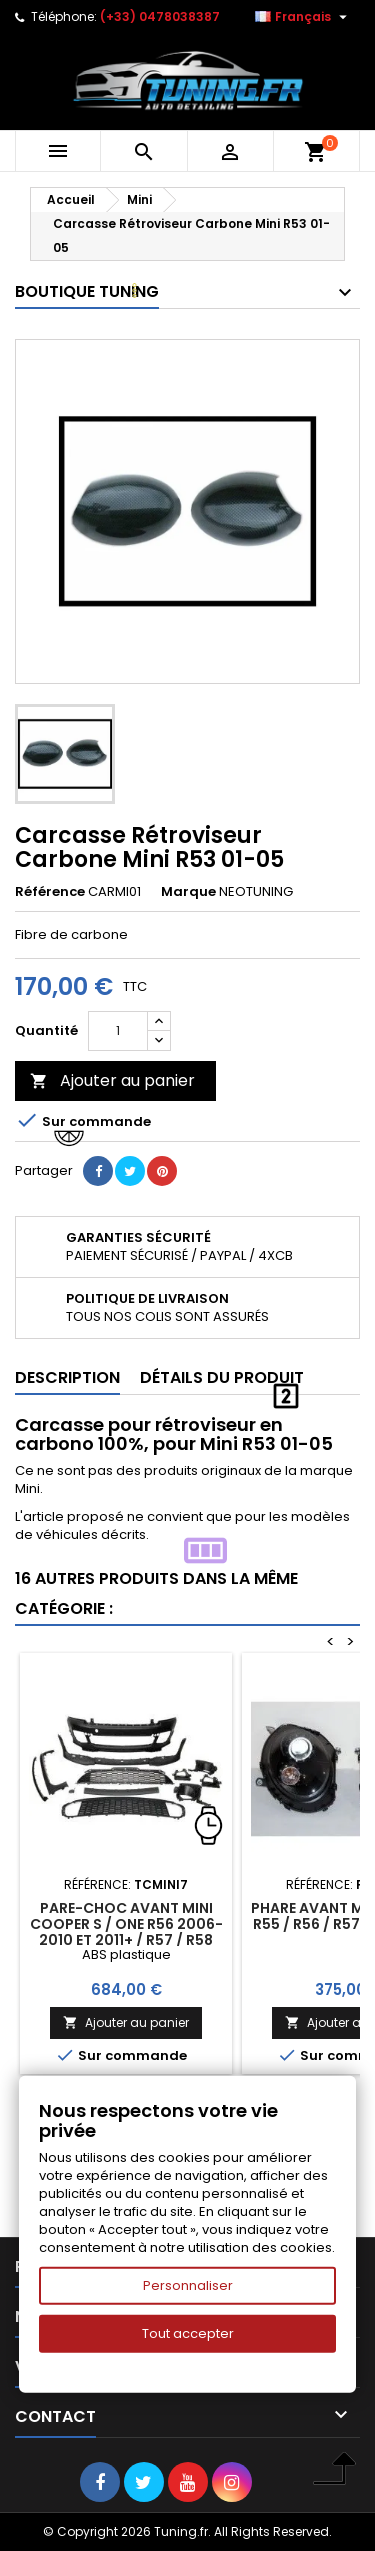 Image resolution: width=375 pixels, height=2551 pixels. Describe the element at coordinates (205, 1550) in the screenshot. I see `indicates full battery charge` at that location.